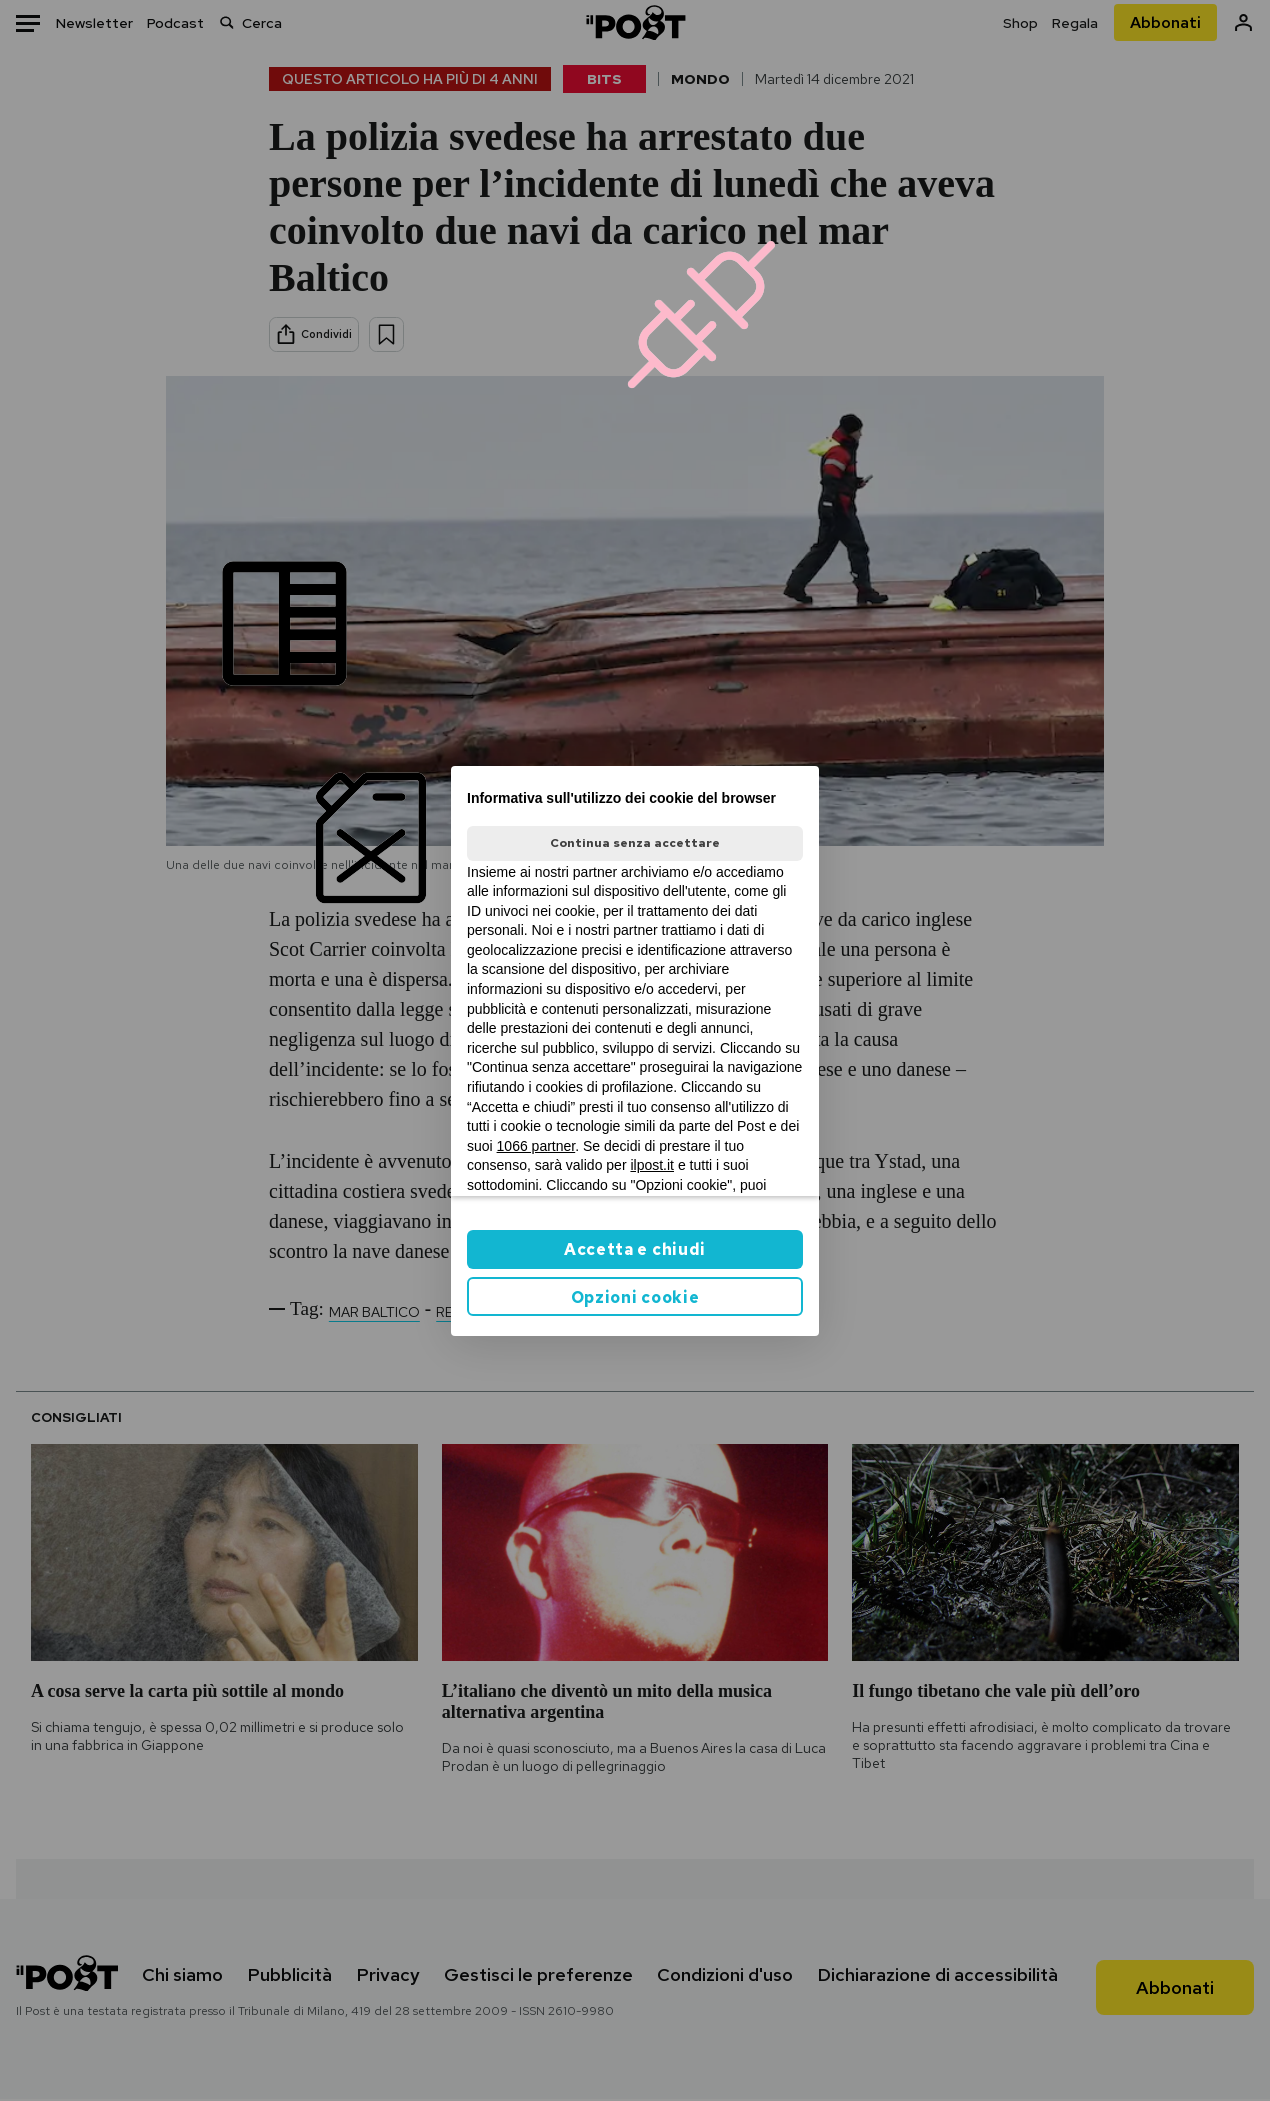 This screenshot has width=1270, height=2101. What do you see at coordinates (371, 838) in the screenshot?
I see `fuel or gas station indicator` at bounding box center [371, 838].